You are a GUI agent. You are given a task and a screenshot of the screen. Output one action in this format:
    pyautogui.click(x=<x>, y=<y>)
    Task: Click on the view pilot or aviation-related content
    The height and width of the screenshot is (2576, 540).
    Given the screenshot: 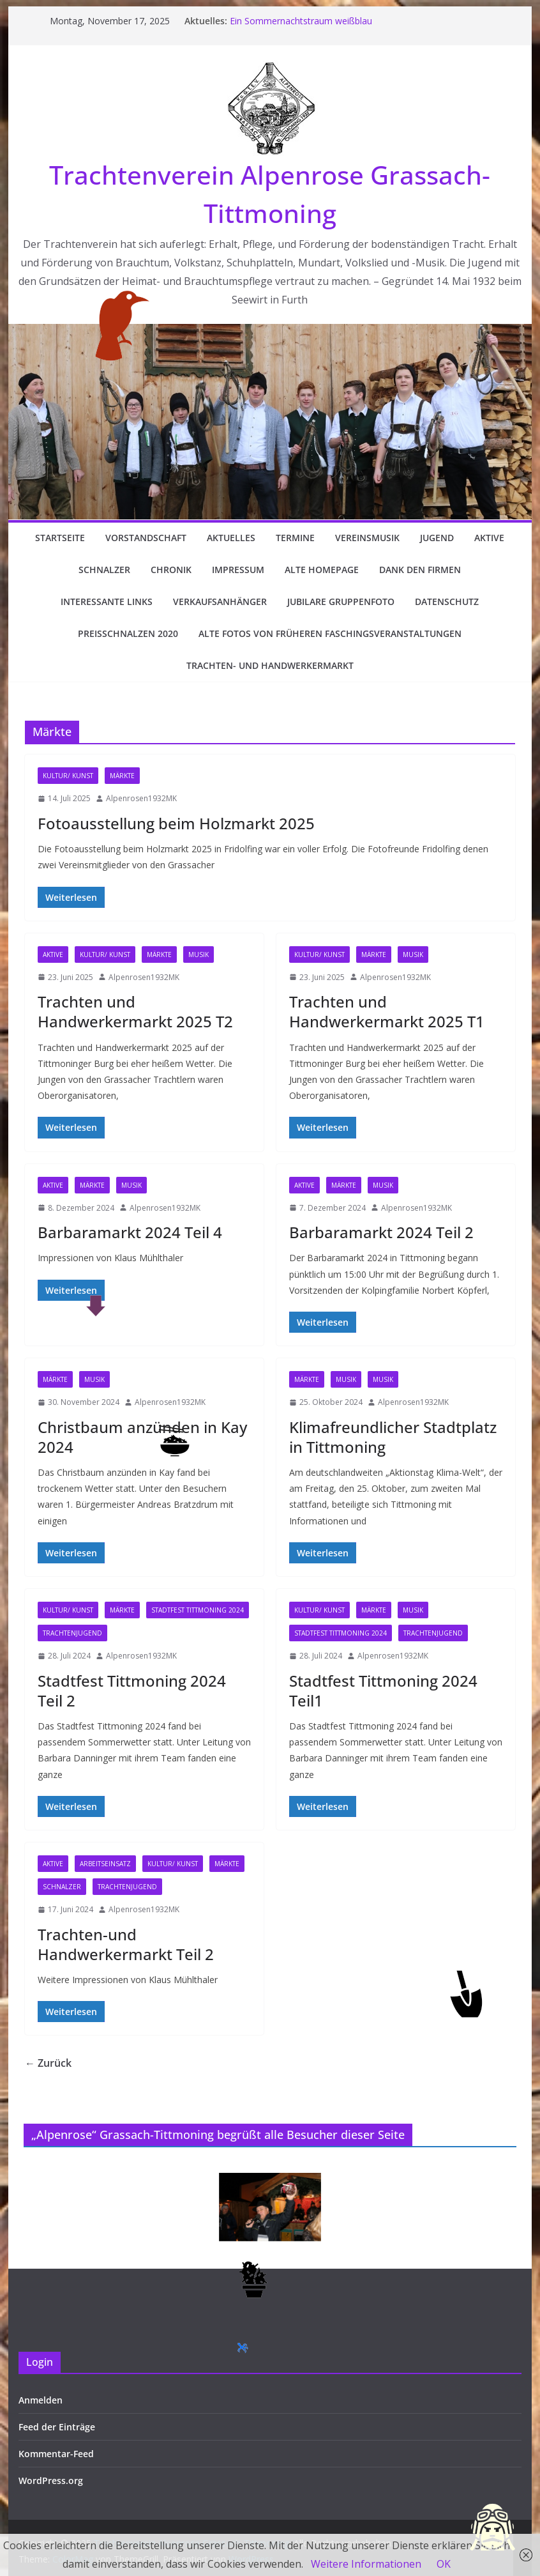 What is the action you would take?
    pyautogui.click(x=492, y=2527)
    